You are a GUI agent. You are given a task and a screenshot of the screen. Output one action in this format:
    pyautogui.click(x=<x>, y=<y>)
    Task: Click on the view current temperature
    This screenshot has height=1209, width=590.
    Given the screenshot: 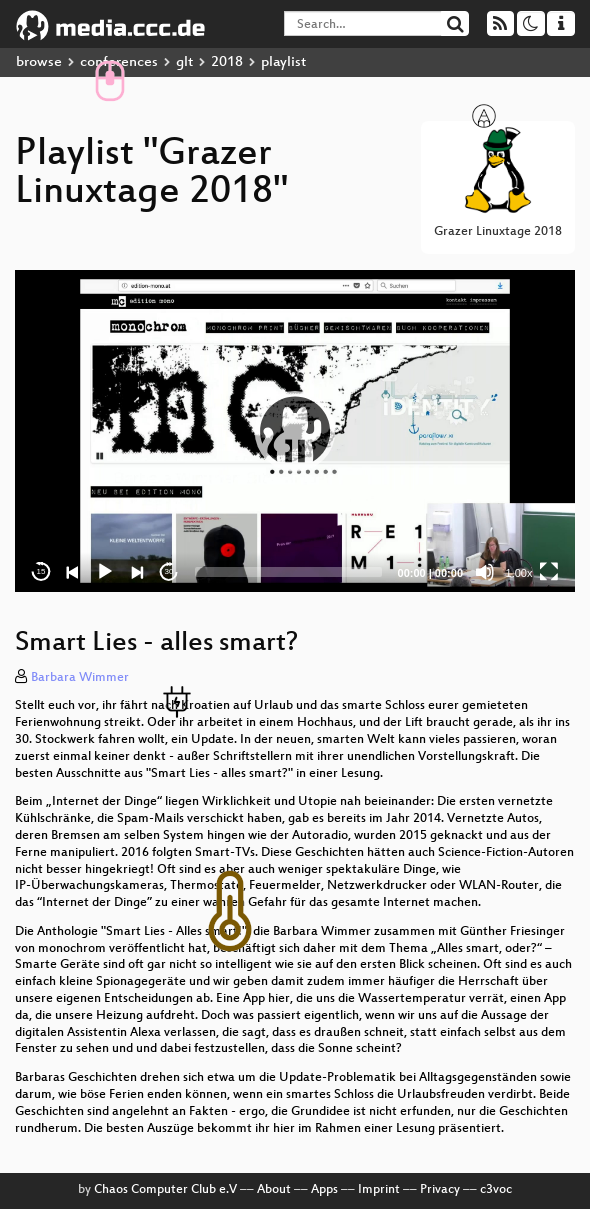 What is the action you would take?
    pyautogui.click(x=230, y=911)
    